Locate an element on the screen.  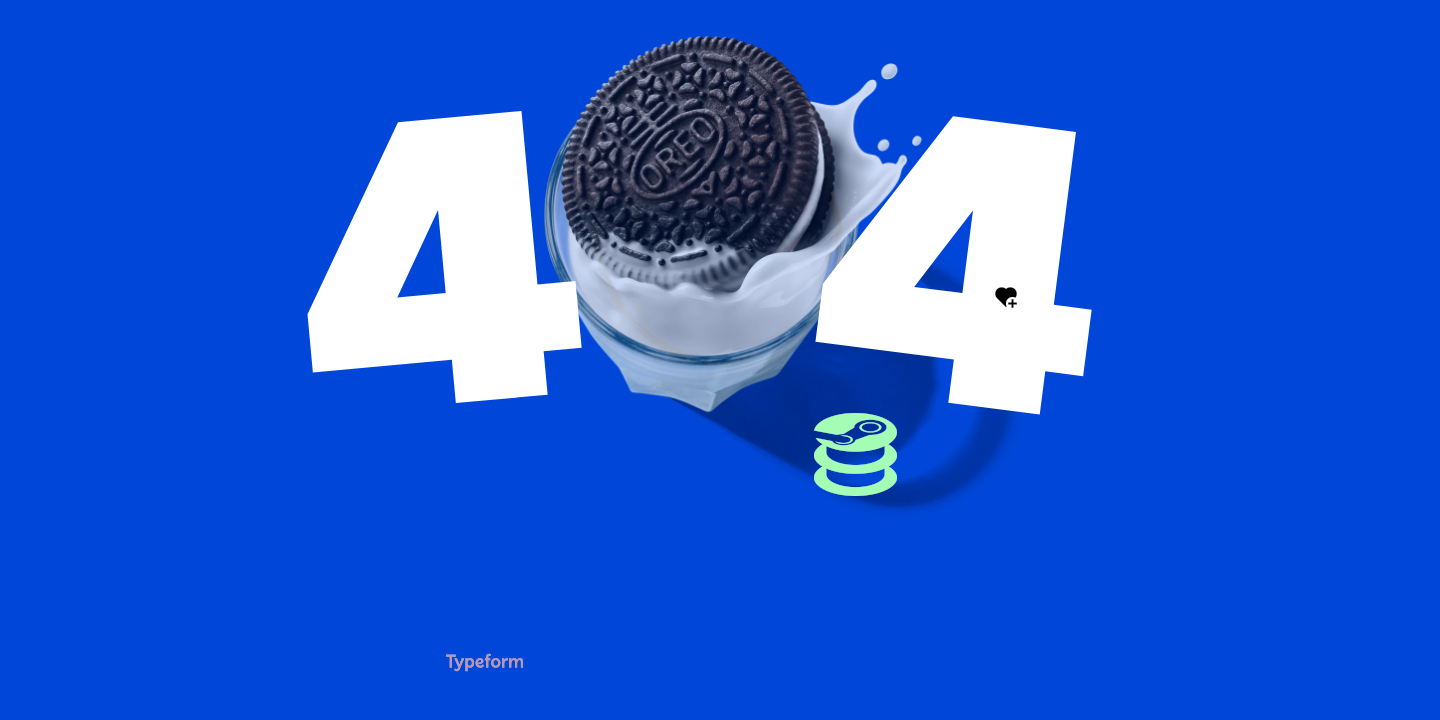
add to favorites is located at coordinates (1006, 297).